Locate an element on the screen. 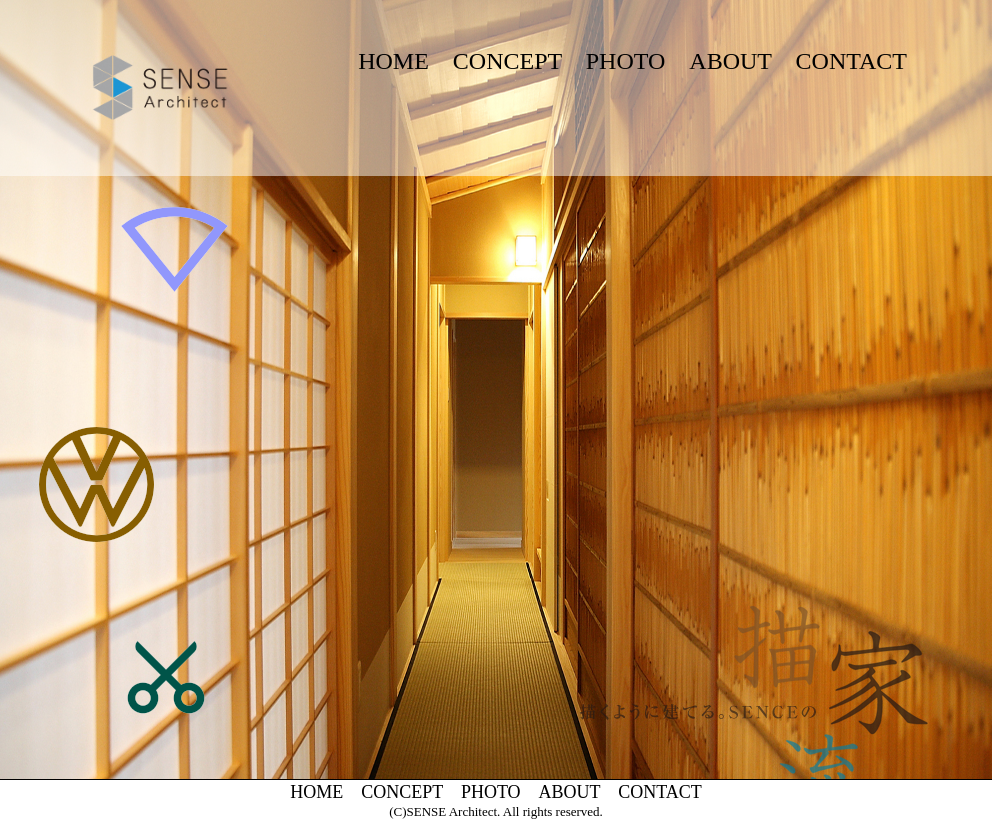 The width and height of the screenshot is (992, 830). volkswagen brand logo is located at coordinates (96, 484).